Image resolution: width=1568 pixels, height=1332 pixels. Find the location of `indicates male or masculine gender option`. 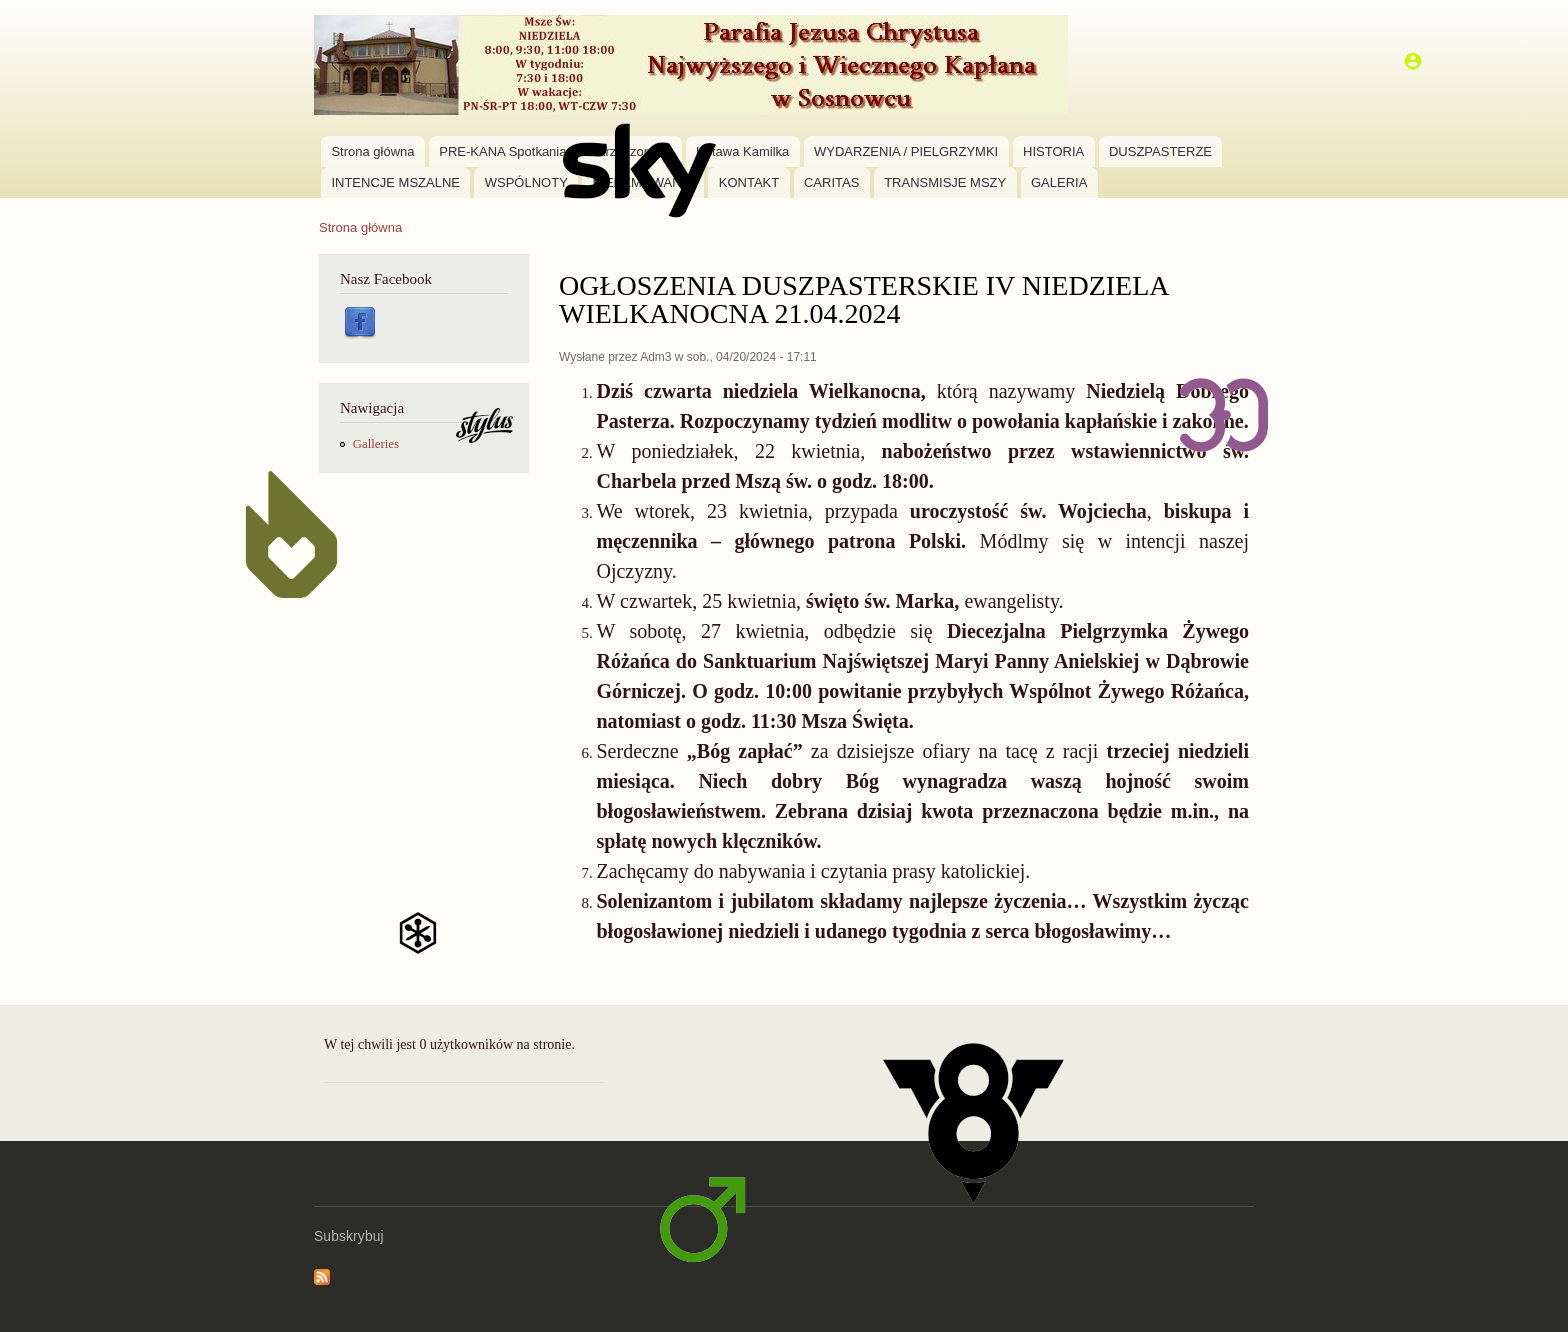

indicates male or masculine gender option is located at coordinates (700, 1217).